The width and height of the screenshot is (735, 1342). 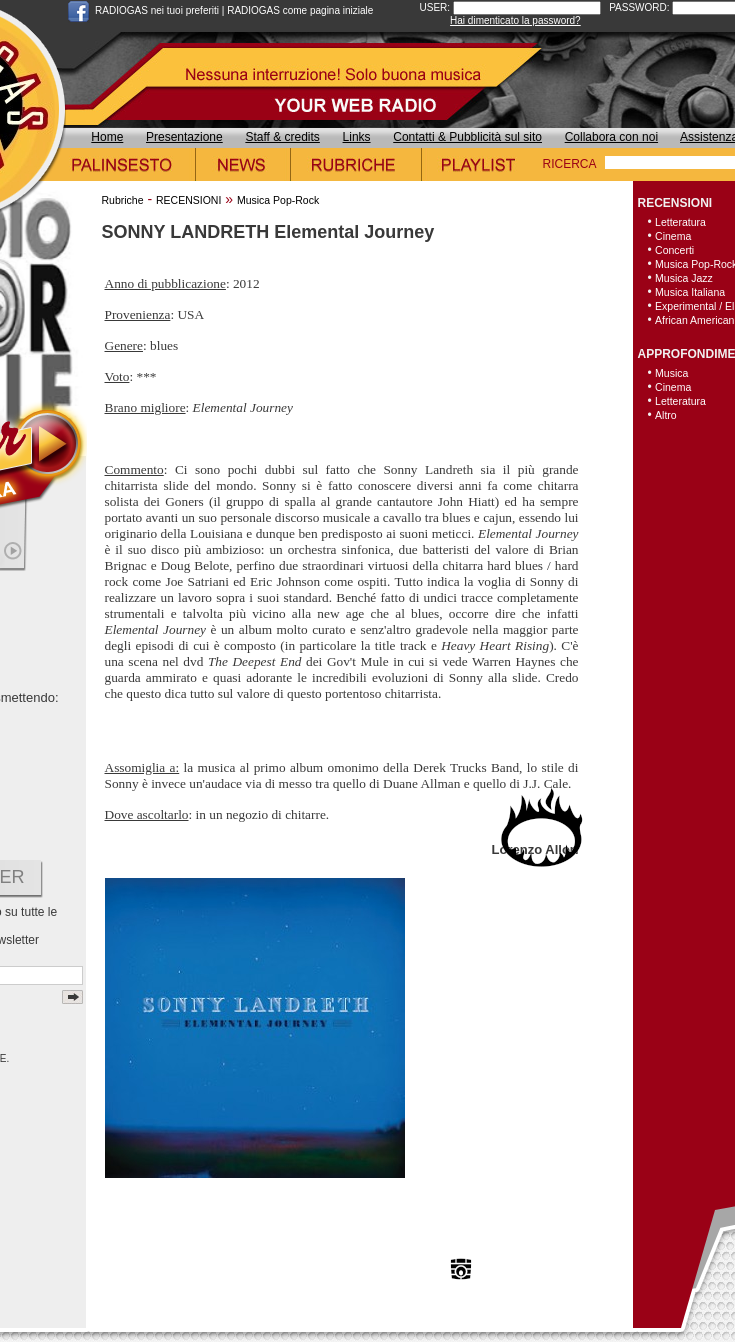 I want to click on activate fire shield or protective ability, so click(x=541, y=828).